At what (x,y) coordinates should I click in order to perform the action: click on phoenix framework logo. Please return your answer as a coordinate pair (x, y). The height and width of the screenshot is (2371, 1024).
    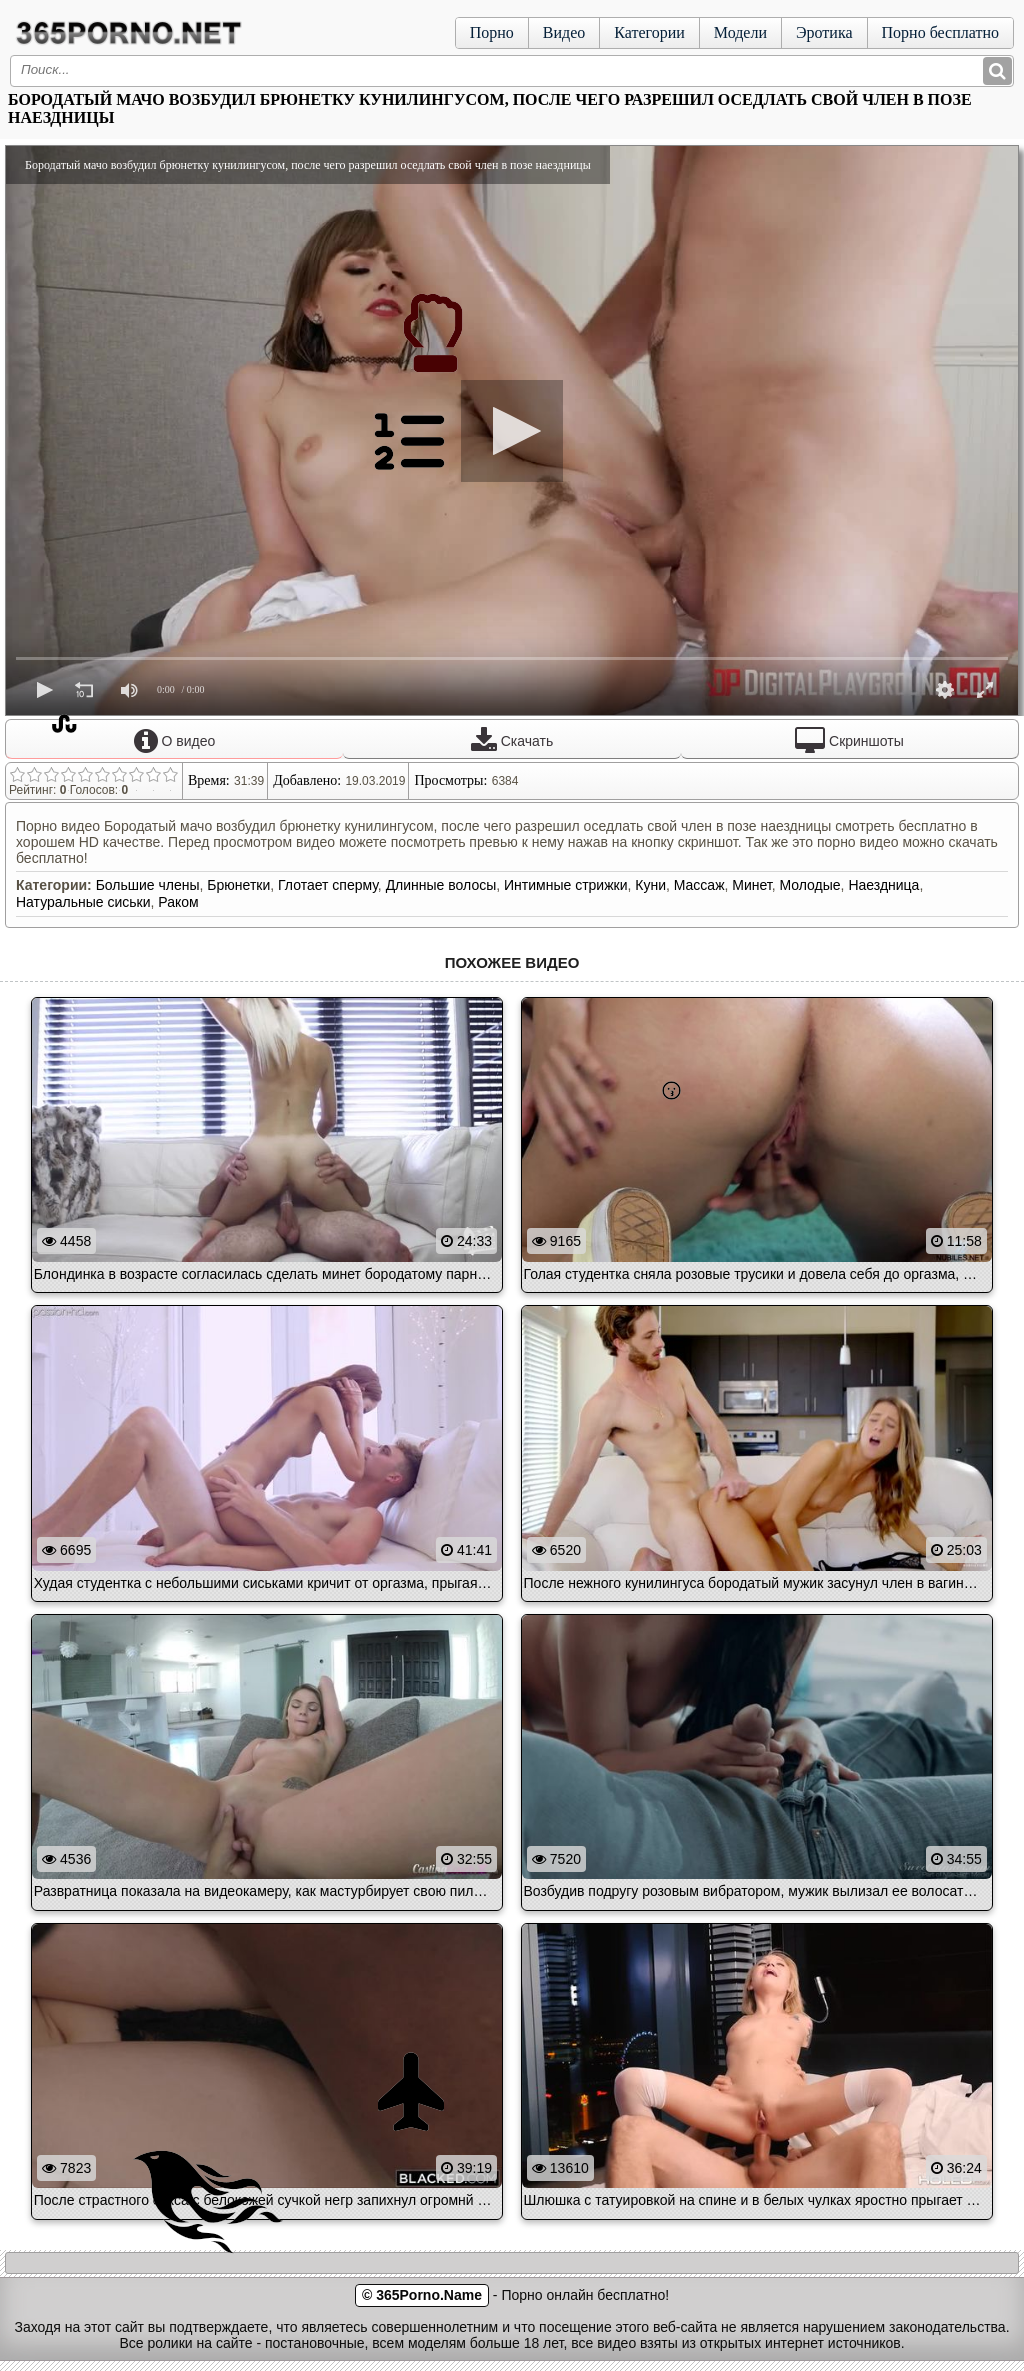
    Looking at the image, I should click on (208, 2202).